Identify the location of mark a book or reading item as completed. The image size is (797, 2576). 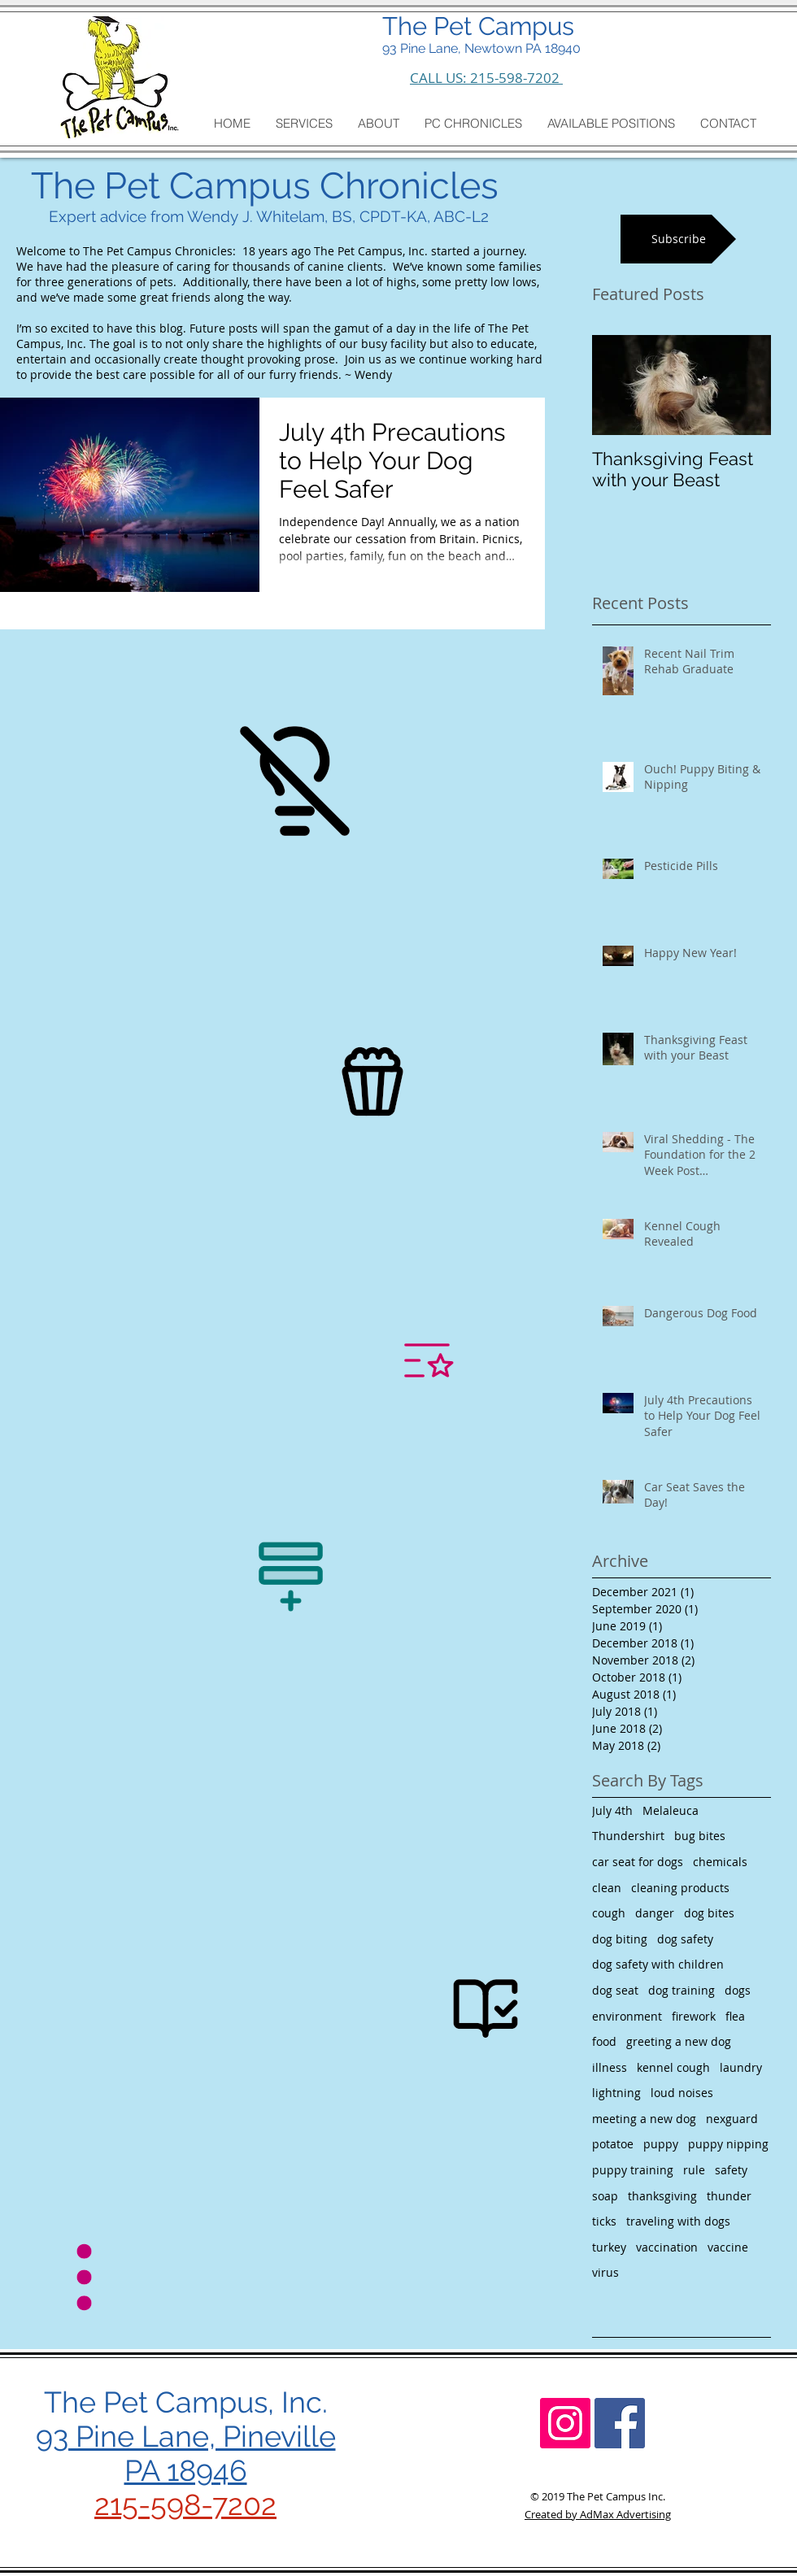
(486, 2008).